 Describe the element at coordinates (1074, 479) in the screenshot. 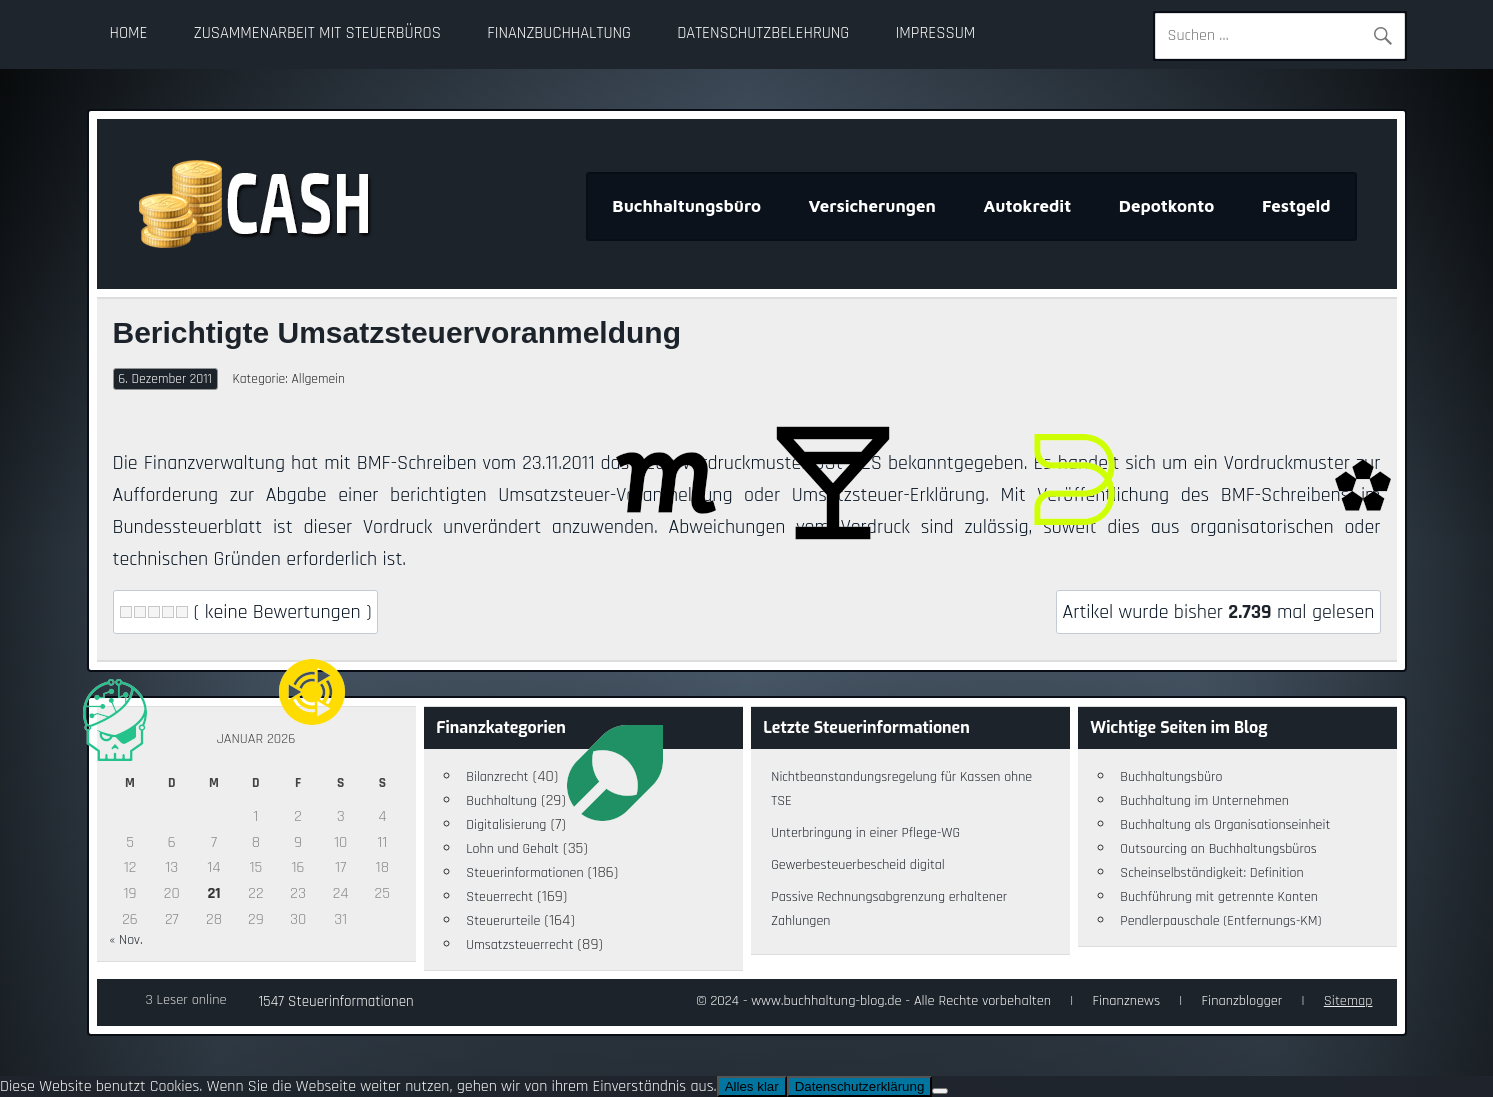

I see `bluesound brand logo` at that location.